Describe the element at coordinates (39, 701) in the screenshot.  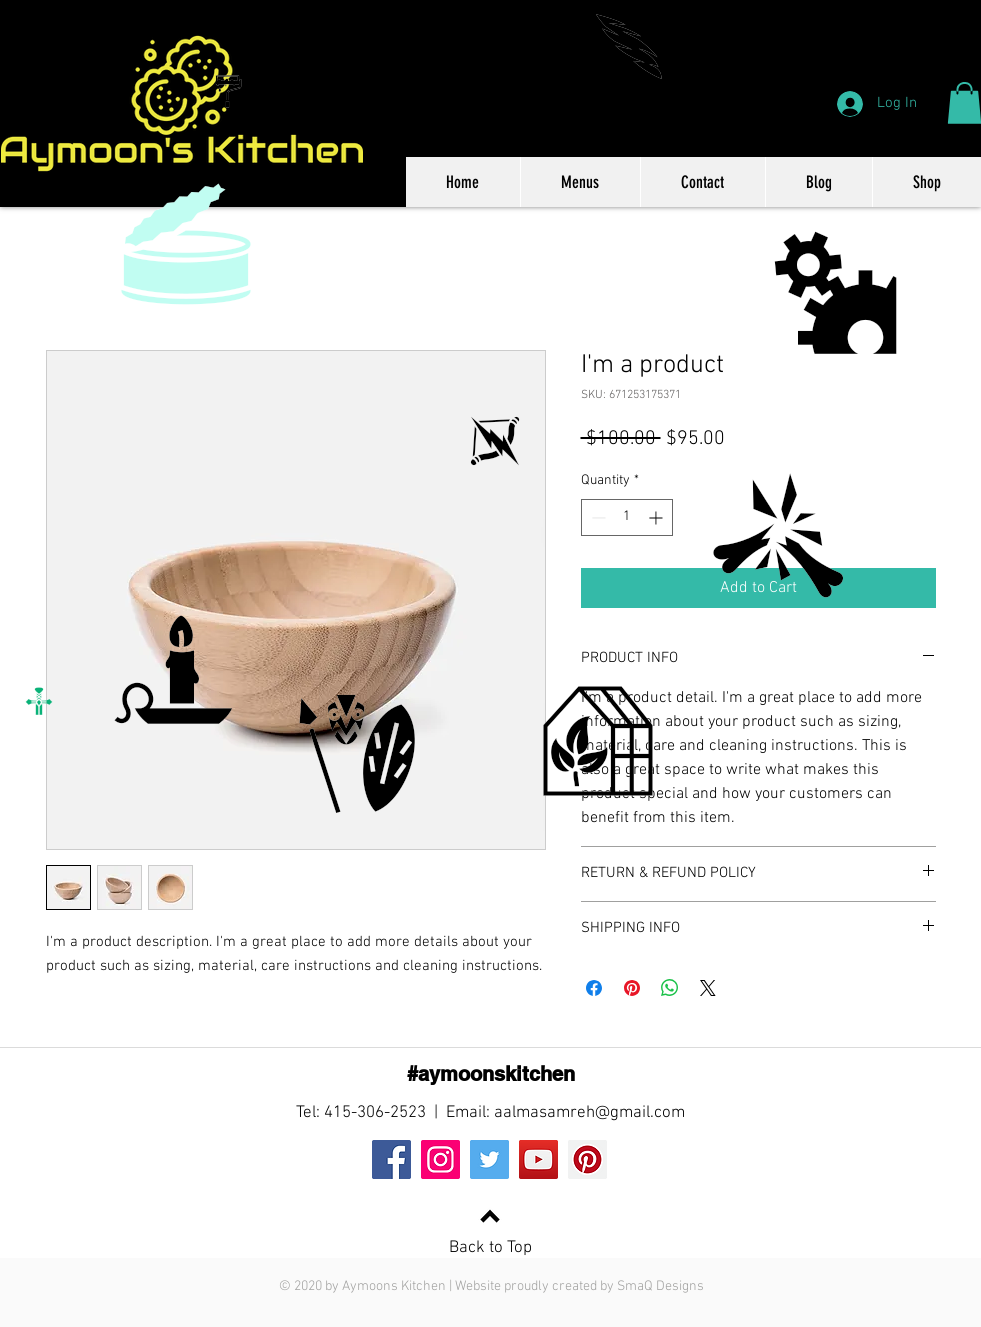
I see `select a sword or melee weapon in a game inventory` at that location.